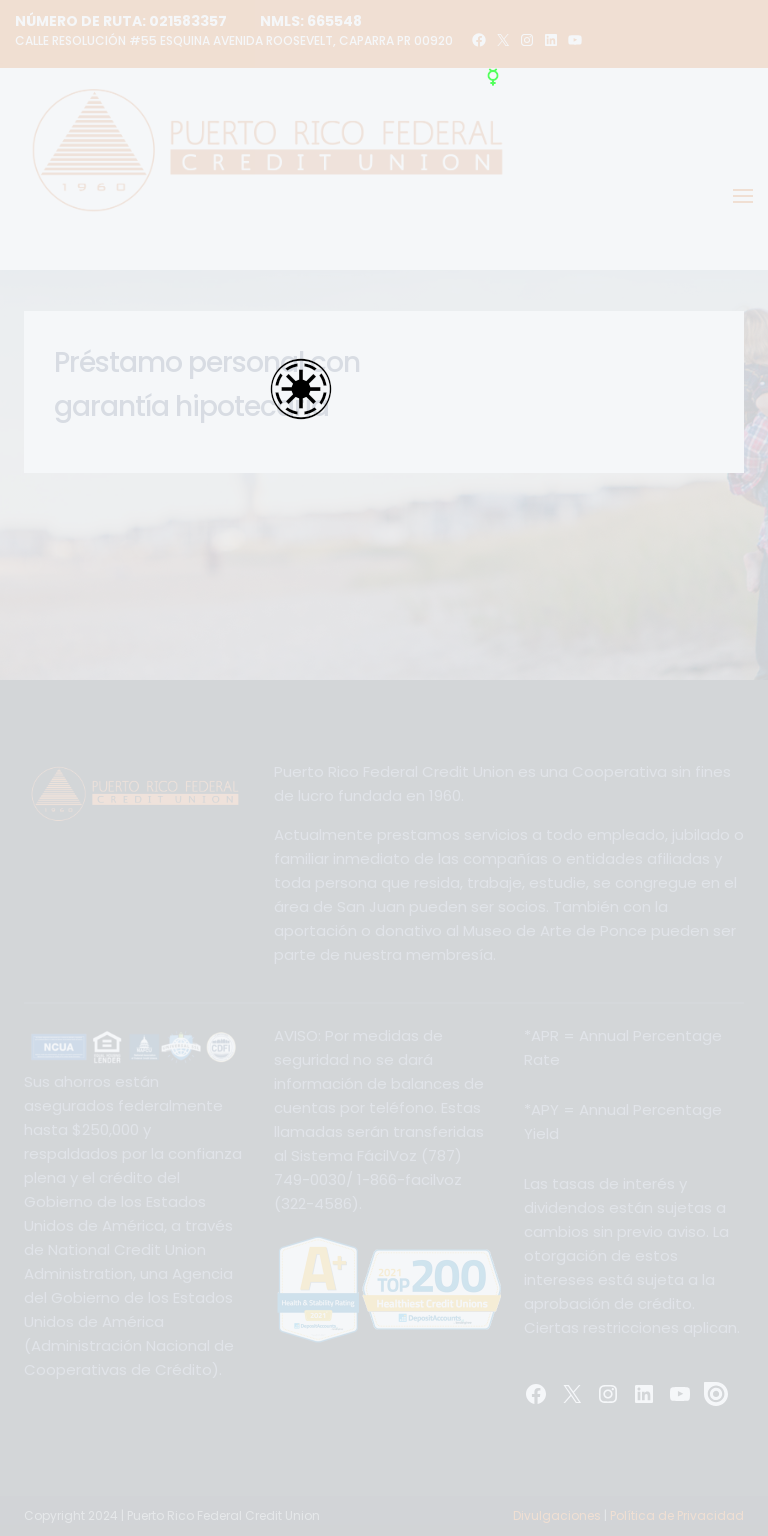 The height and width of the screenshot is (1536, 768). Describe the element at coordinates (301, 389) in the screenshot. I see `galactic republic logo from star wars` at that location.